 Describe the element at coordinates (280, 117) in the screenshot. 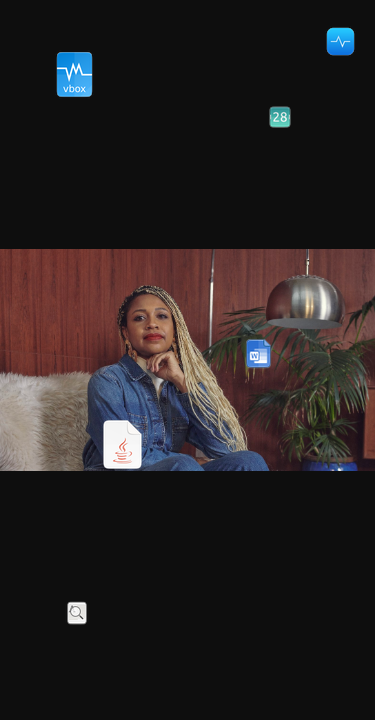

I see `open the calendar app` at that location.